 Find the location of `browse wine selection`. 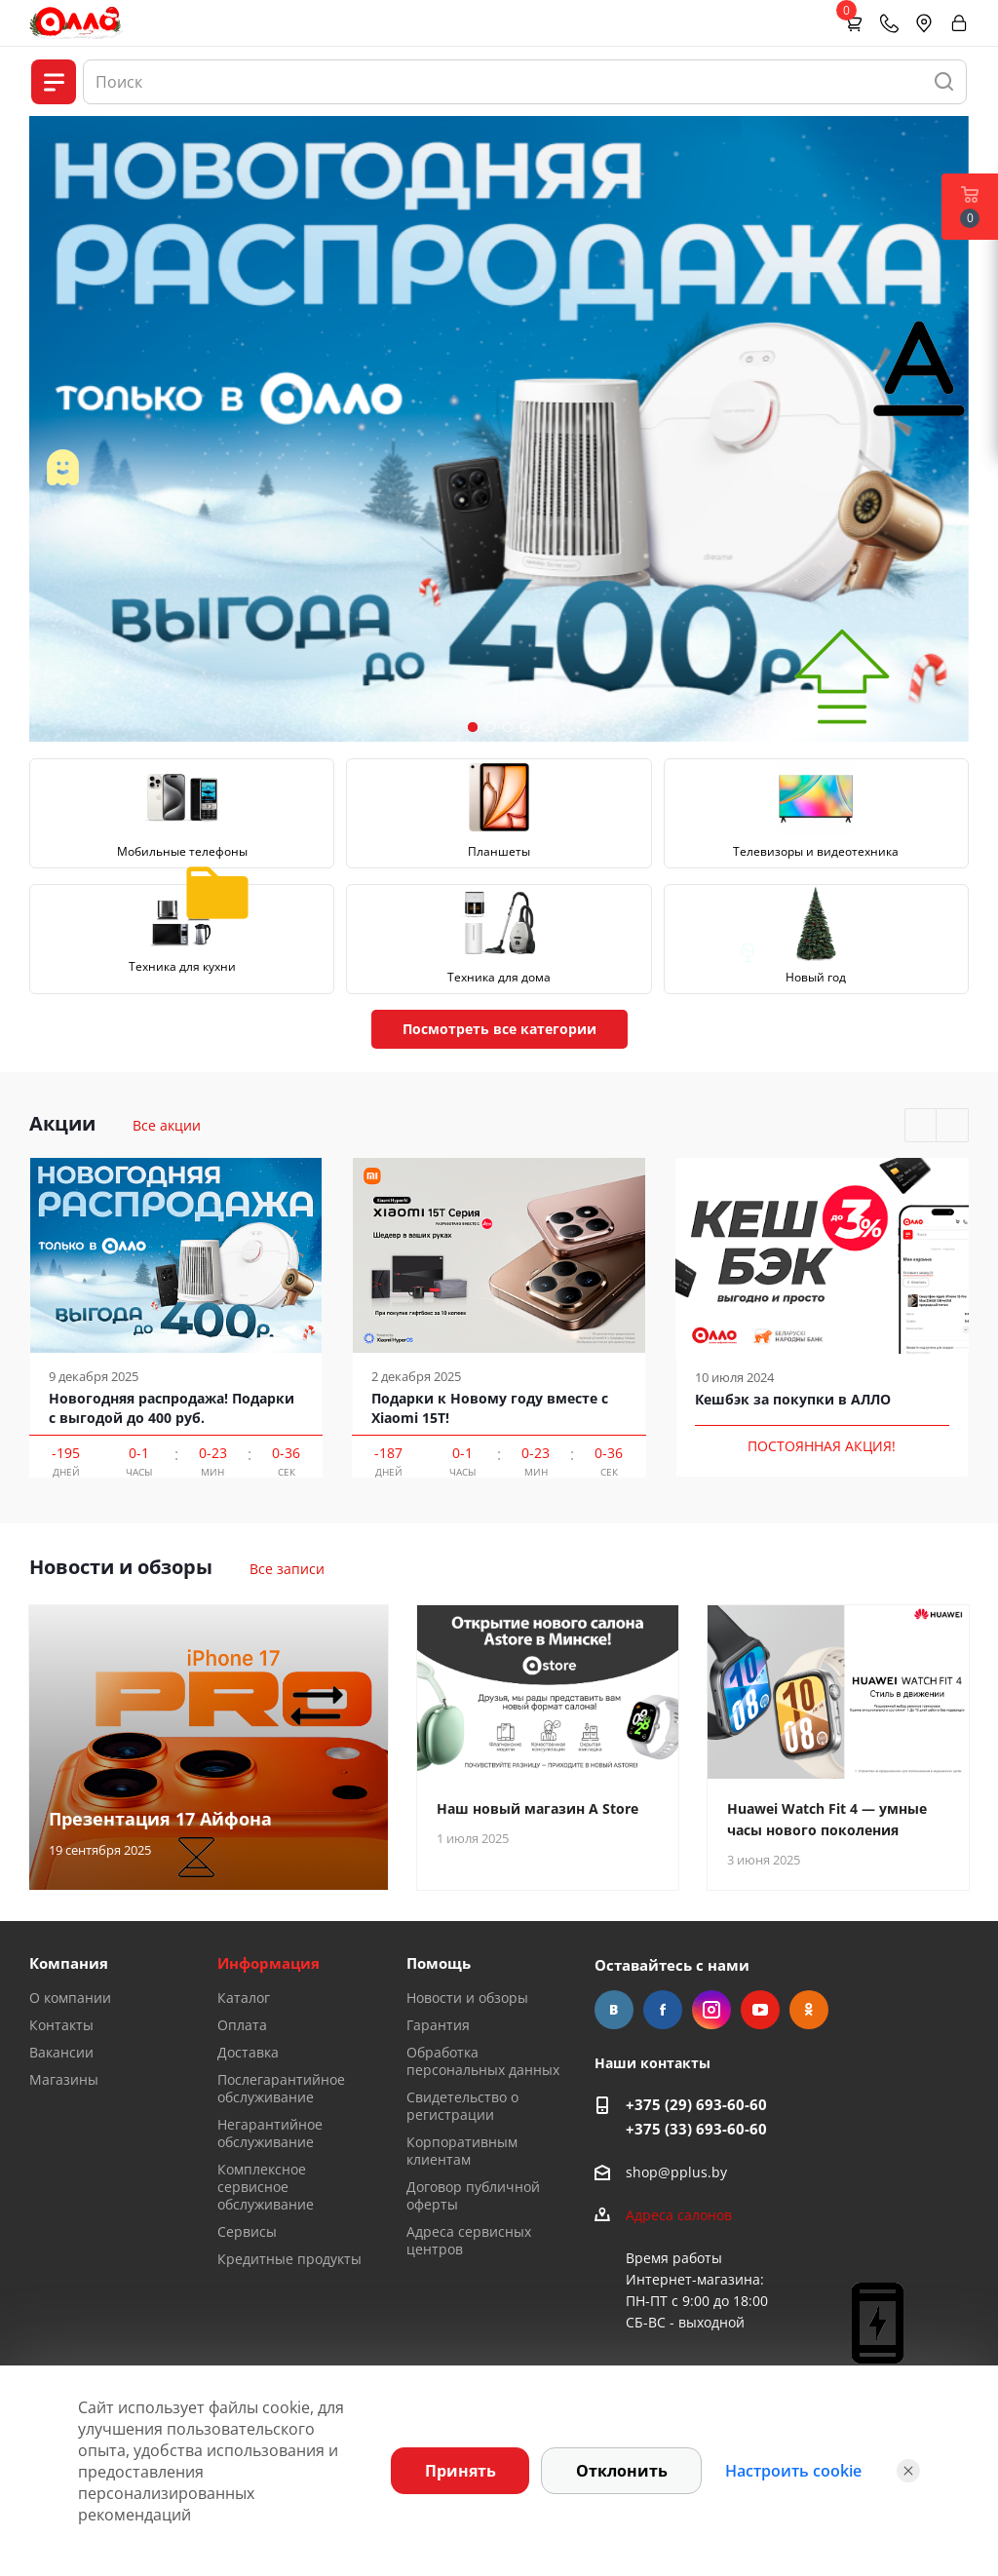

browse wine selection is located at coordinates (748, 952).